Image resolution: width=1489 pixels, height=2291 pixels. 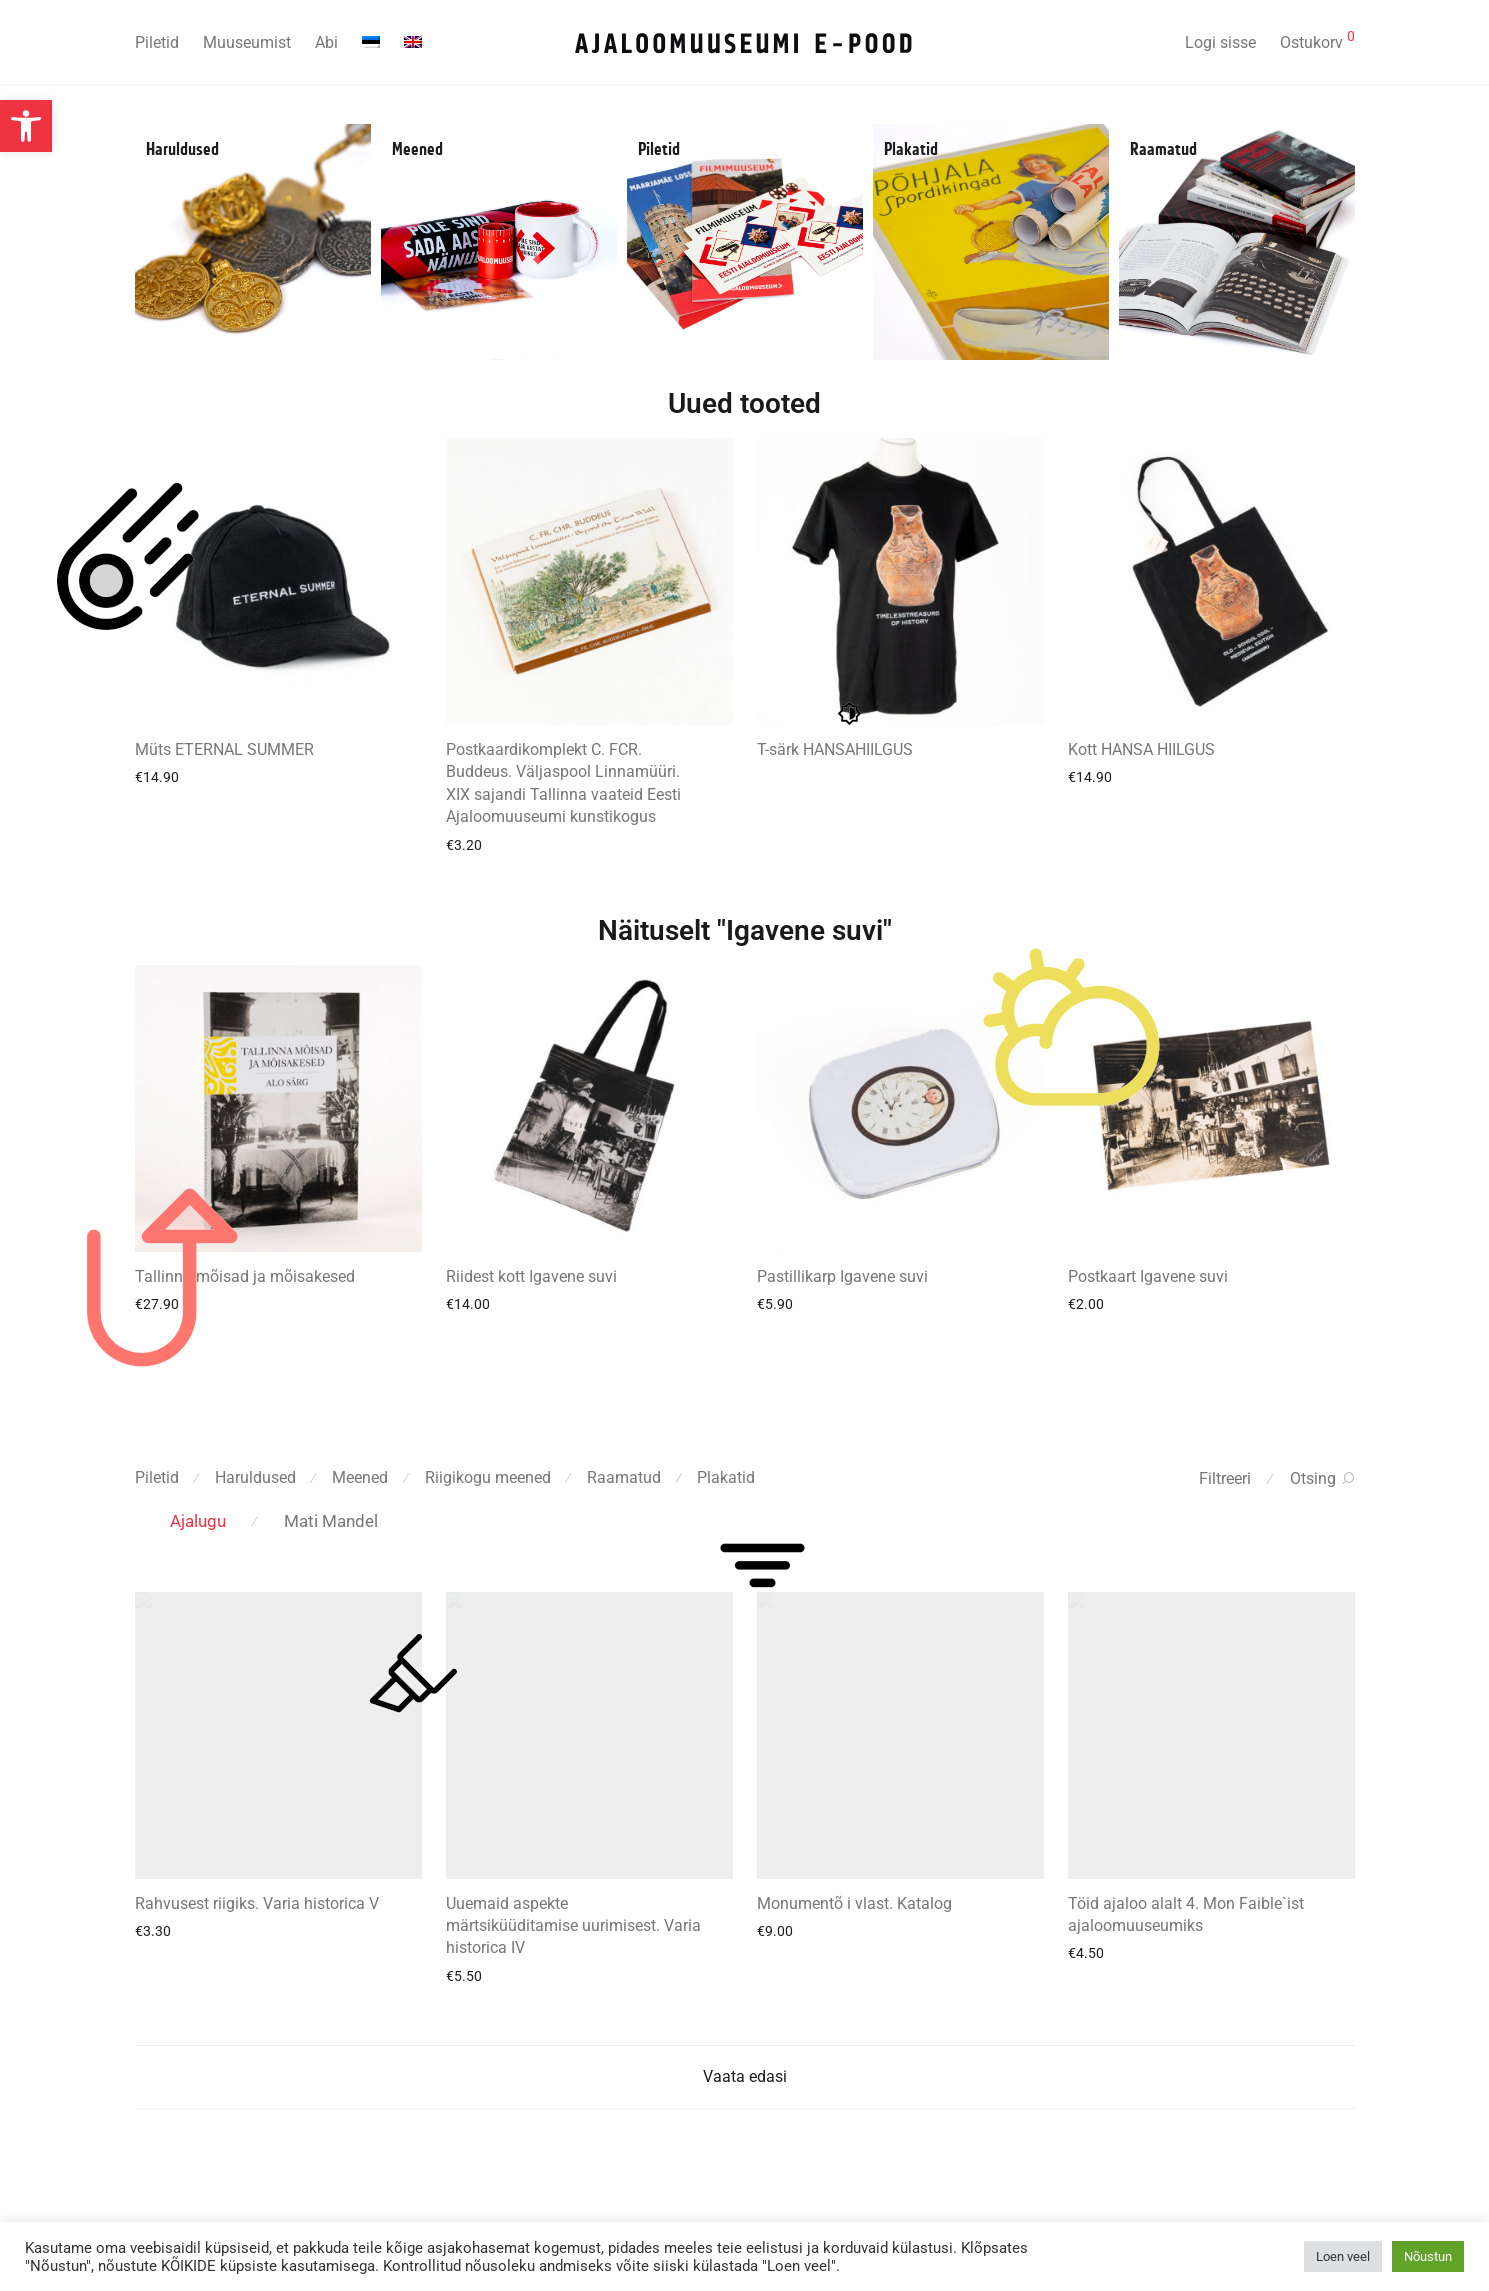 I want to click on highlight or mark selected text, so click(x=410, y=1677).